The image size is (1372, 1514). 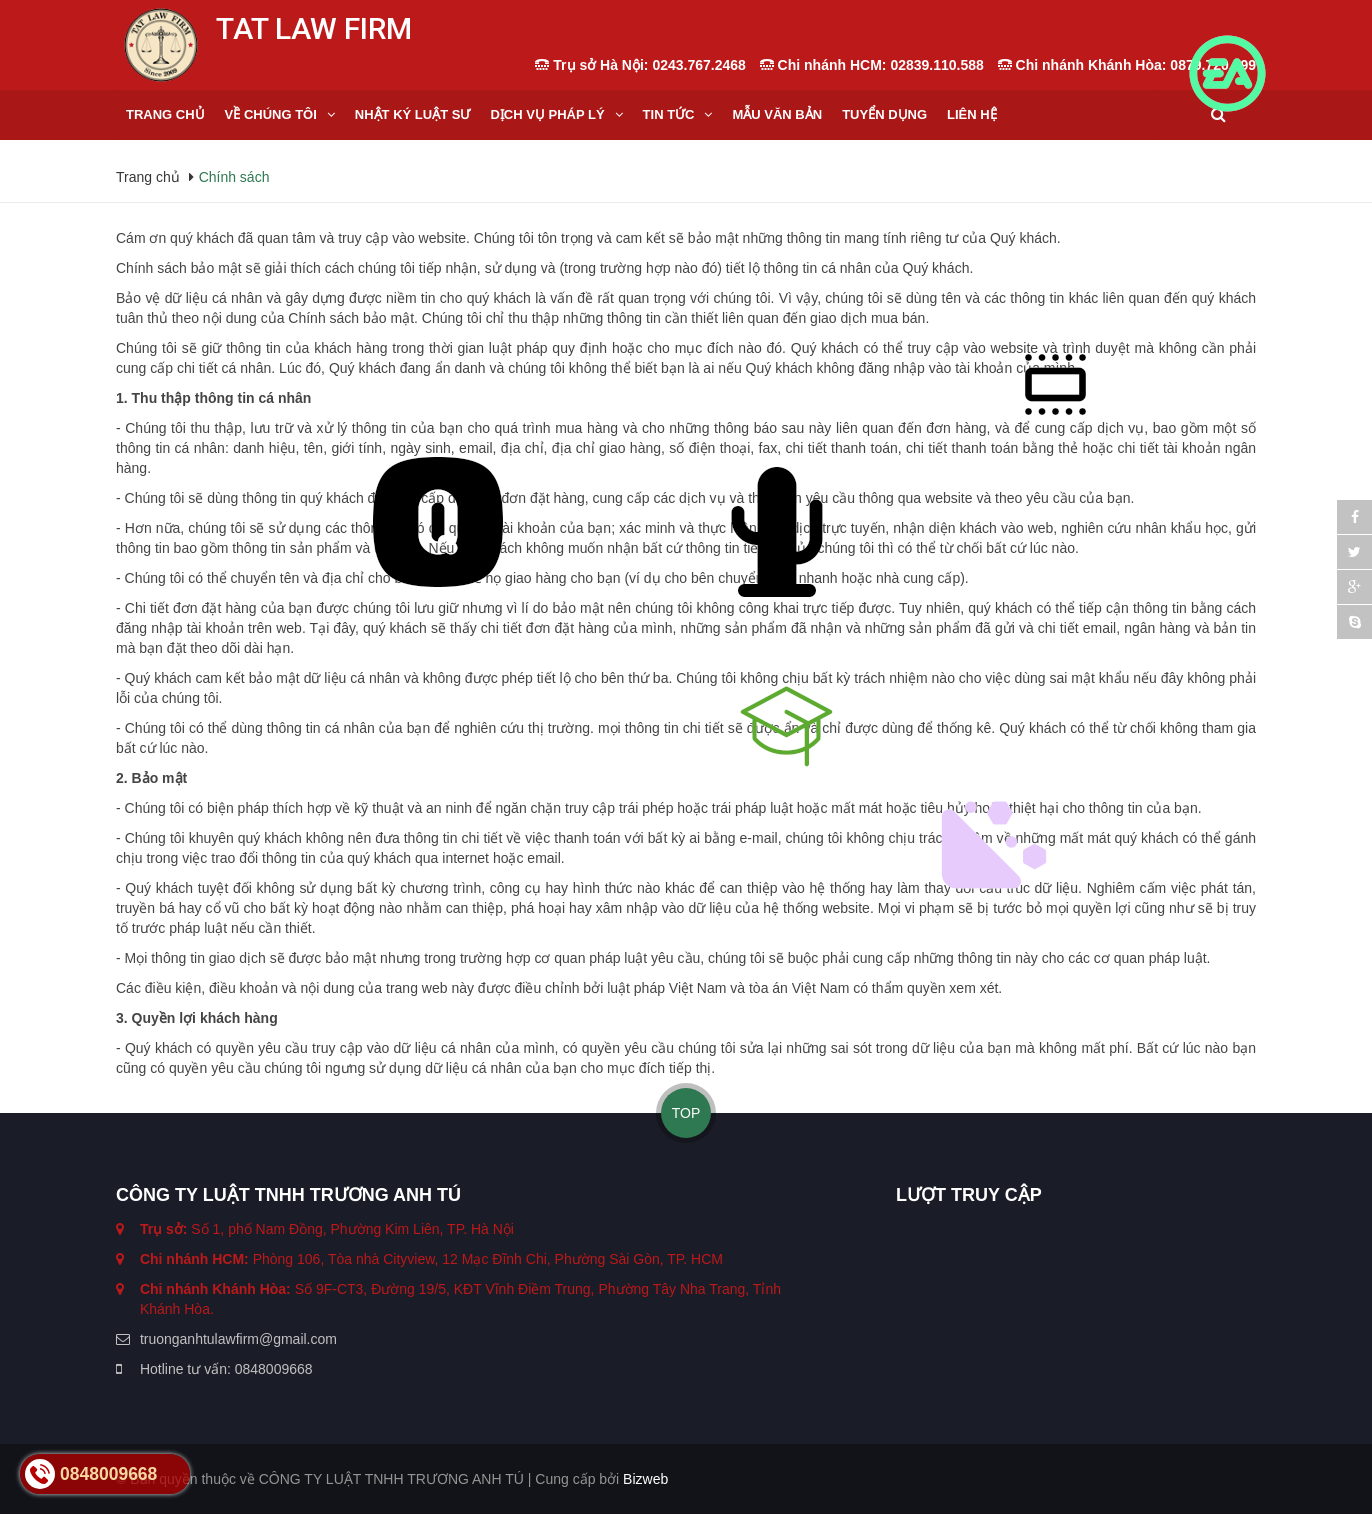 What do you see at coordinates (438, 522) in the screenshot?
I see `represents the letter Q in a keyboard or text input` at bounding box center [438, 522].